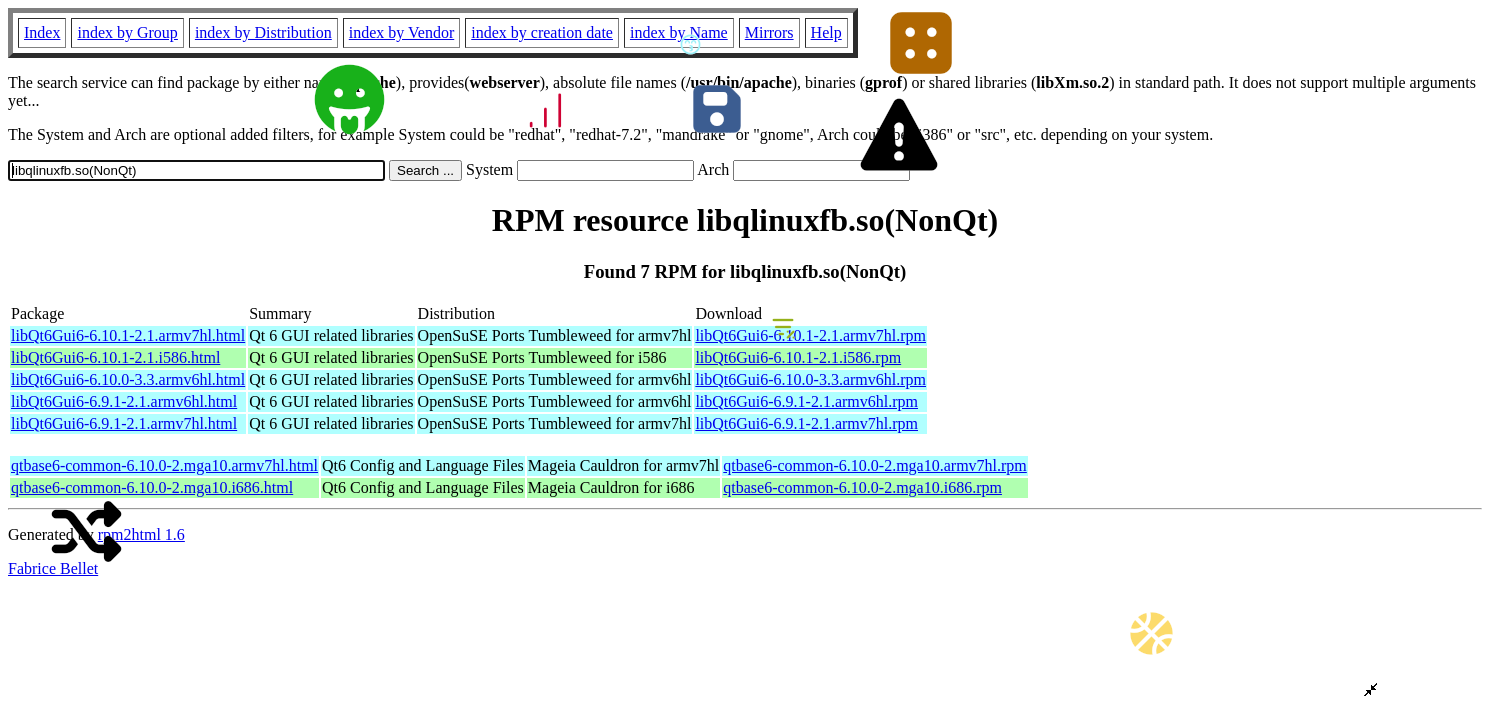 The width and height of the screenshot is (1490, 720). What do you see at coordinates (690, 44) in the screenshot?
I see `react with a kiss or affection` at bounding box center [690, 44].